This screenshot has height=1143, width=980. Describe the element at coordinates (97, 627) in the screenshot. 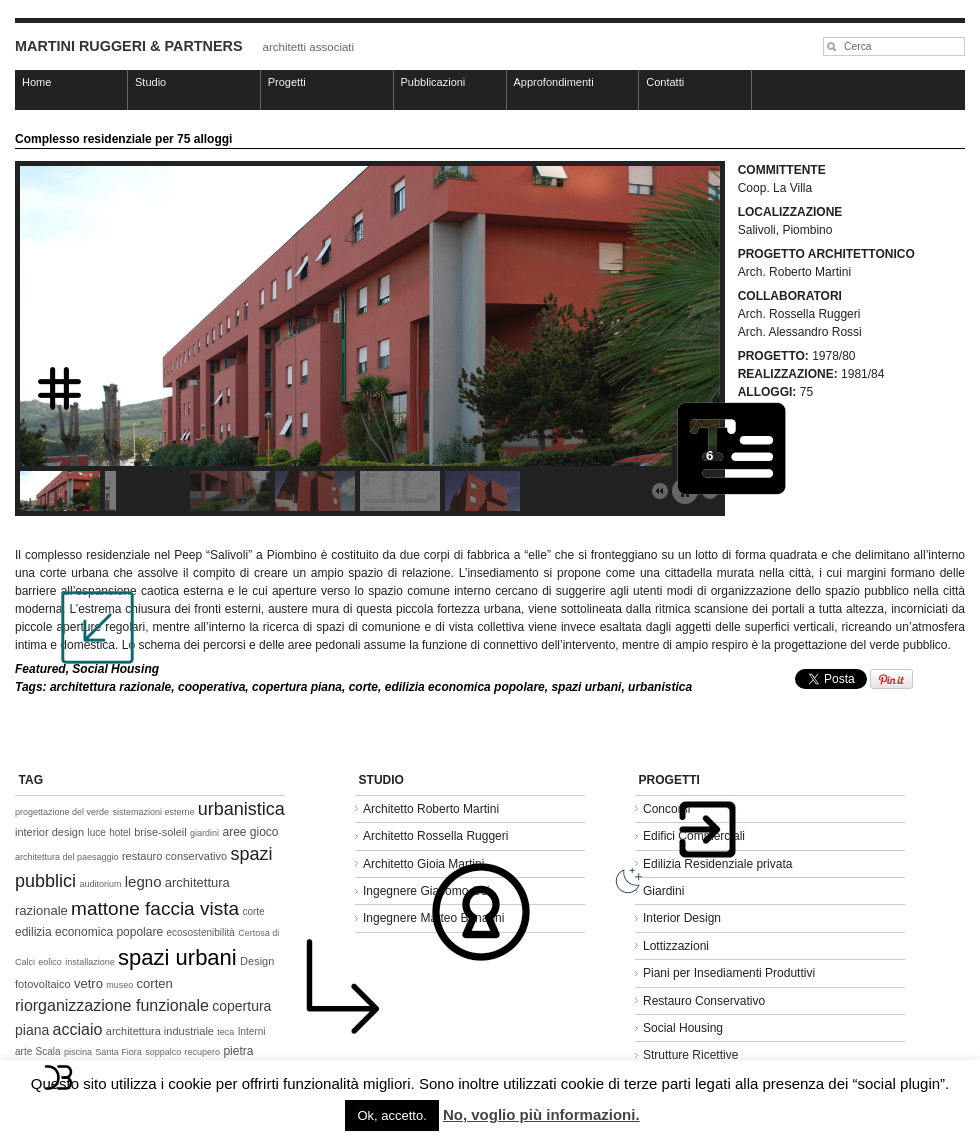

I see `navigate to the bottom-left corner` at that location.